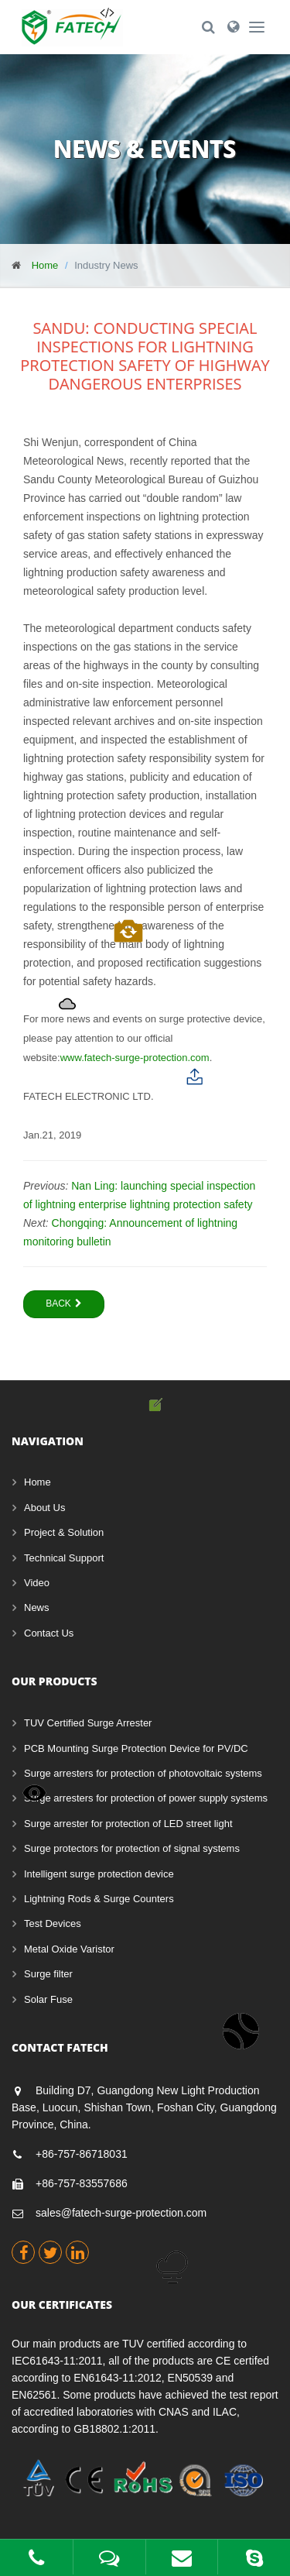  I want to click on switch between front and rear camera, so click(128, 931).